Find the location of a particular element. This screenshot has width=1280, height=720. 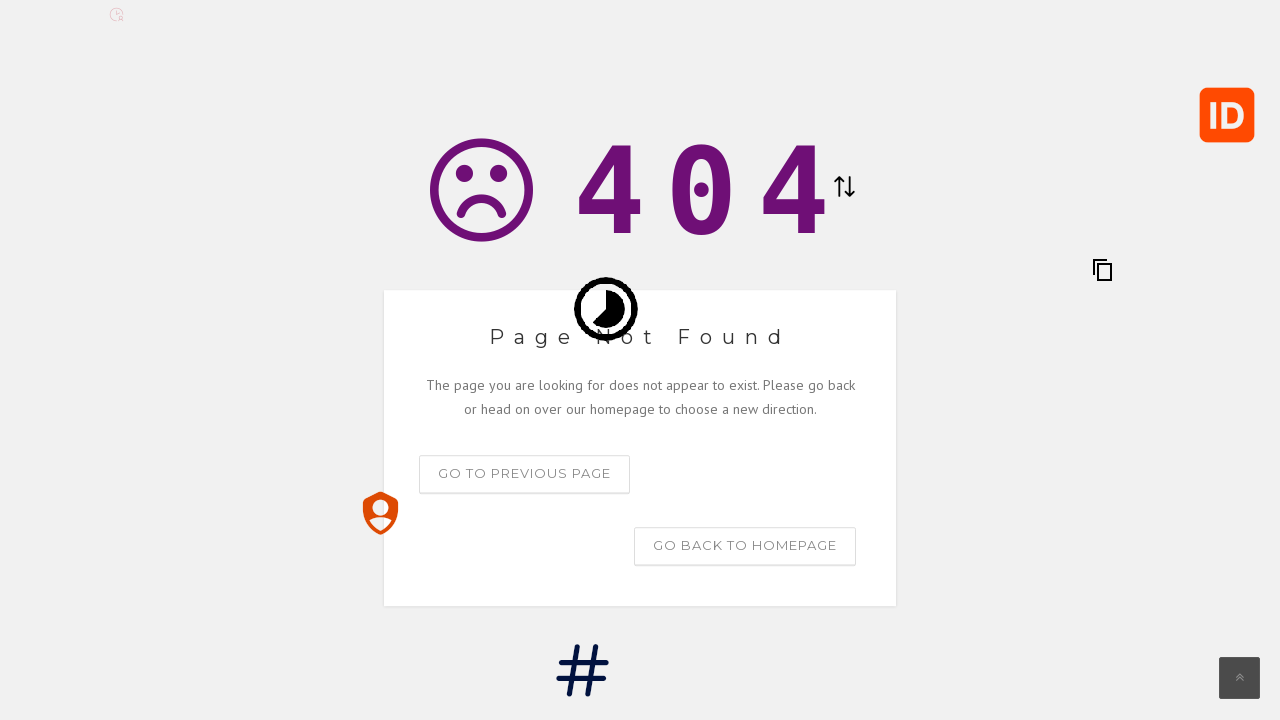

manage user roles and permissions is located at coordinates (380, 513).